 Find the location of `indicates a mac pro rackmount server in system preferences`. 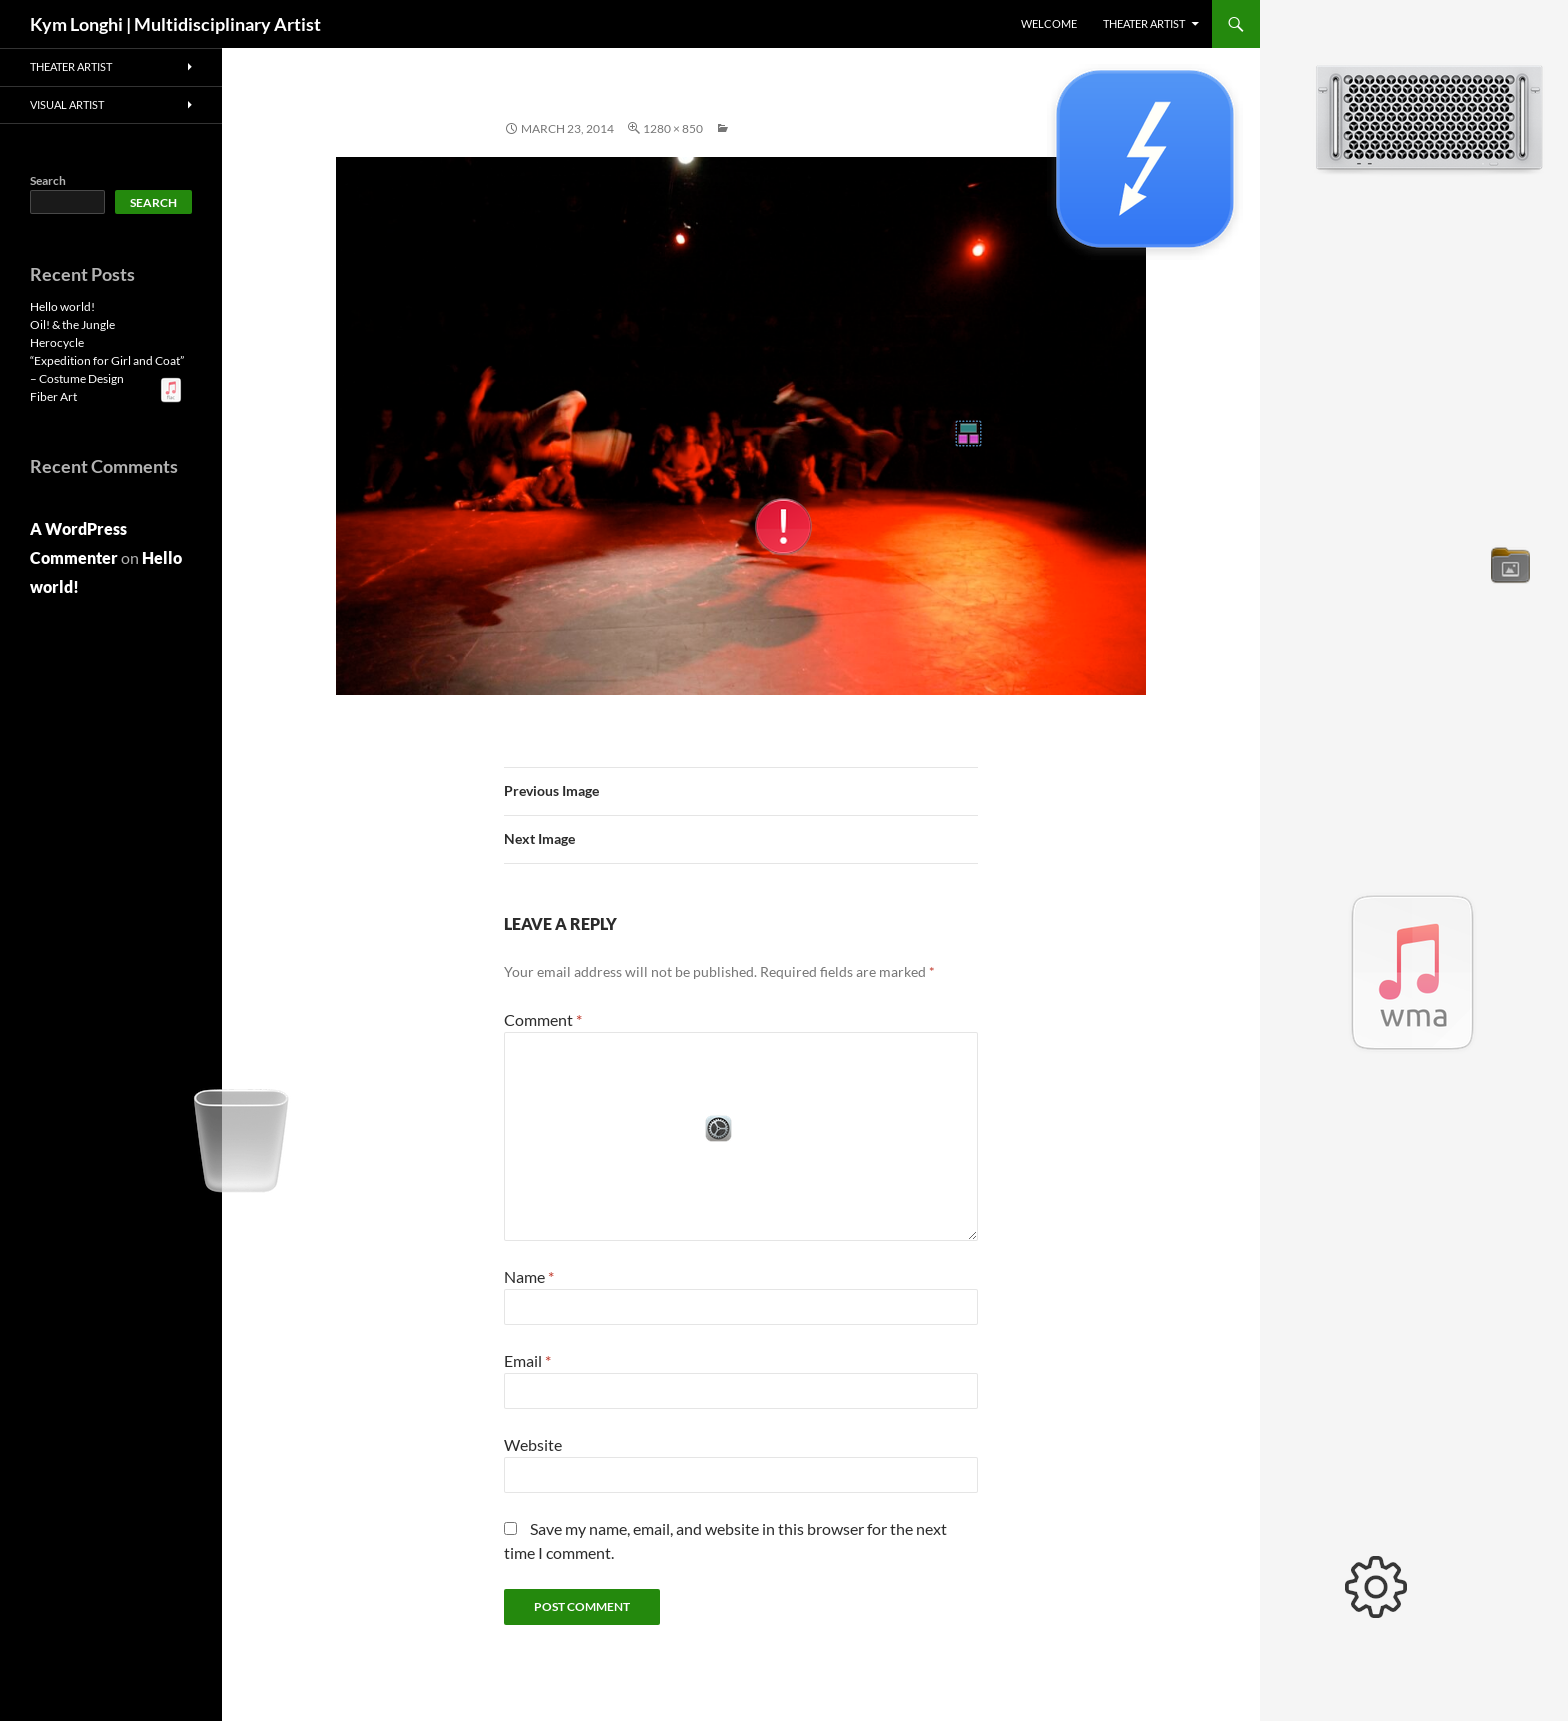

indicates a mac pro rackmount server in system preferences is located at coordinates (1429, 117).